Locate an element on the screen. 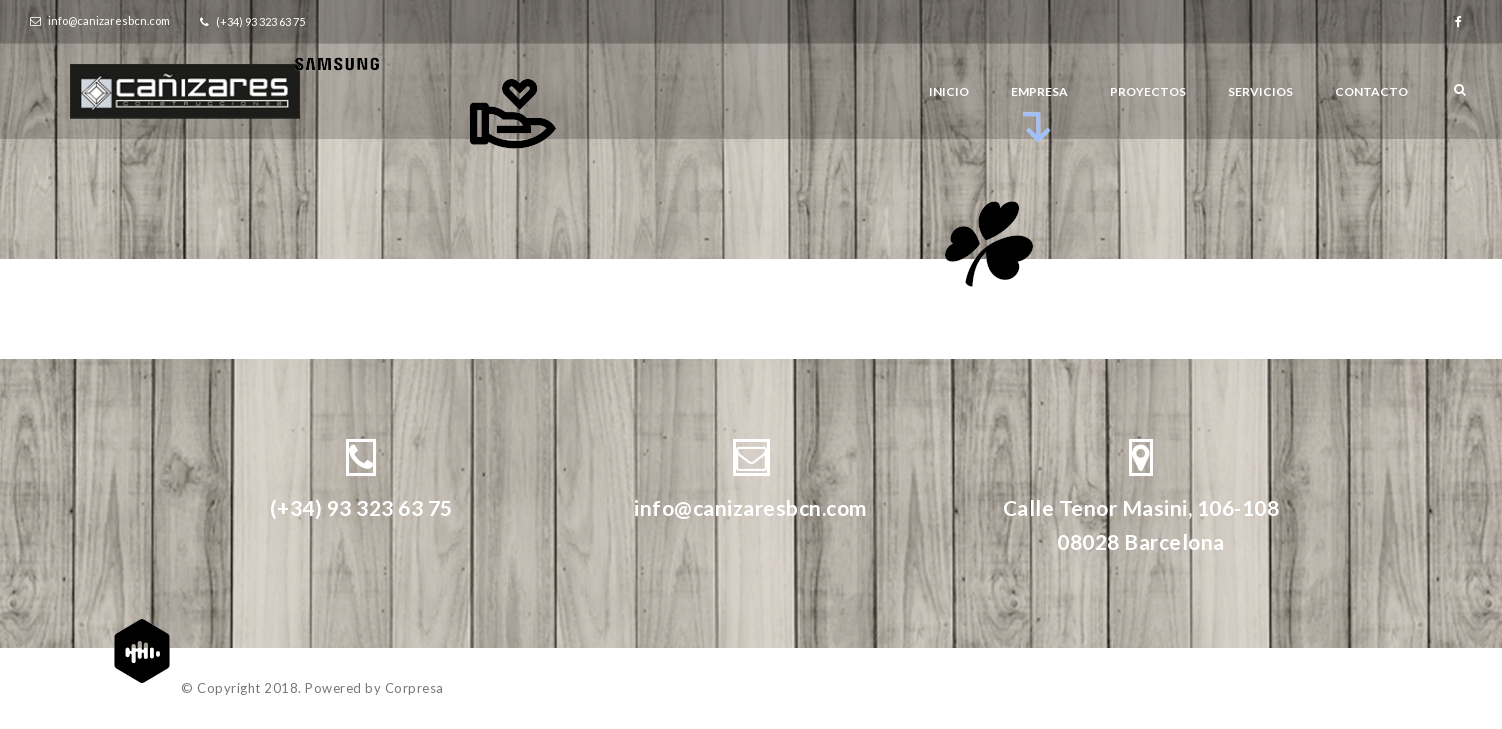 Image resolution: width=1502 pixels, height=729 pixels. open the Castbox podcast app is located at coordinates (142, 651).